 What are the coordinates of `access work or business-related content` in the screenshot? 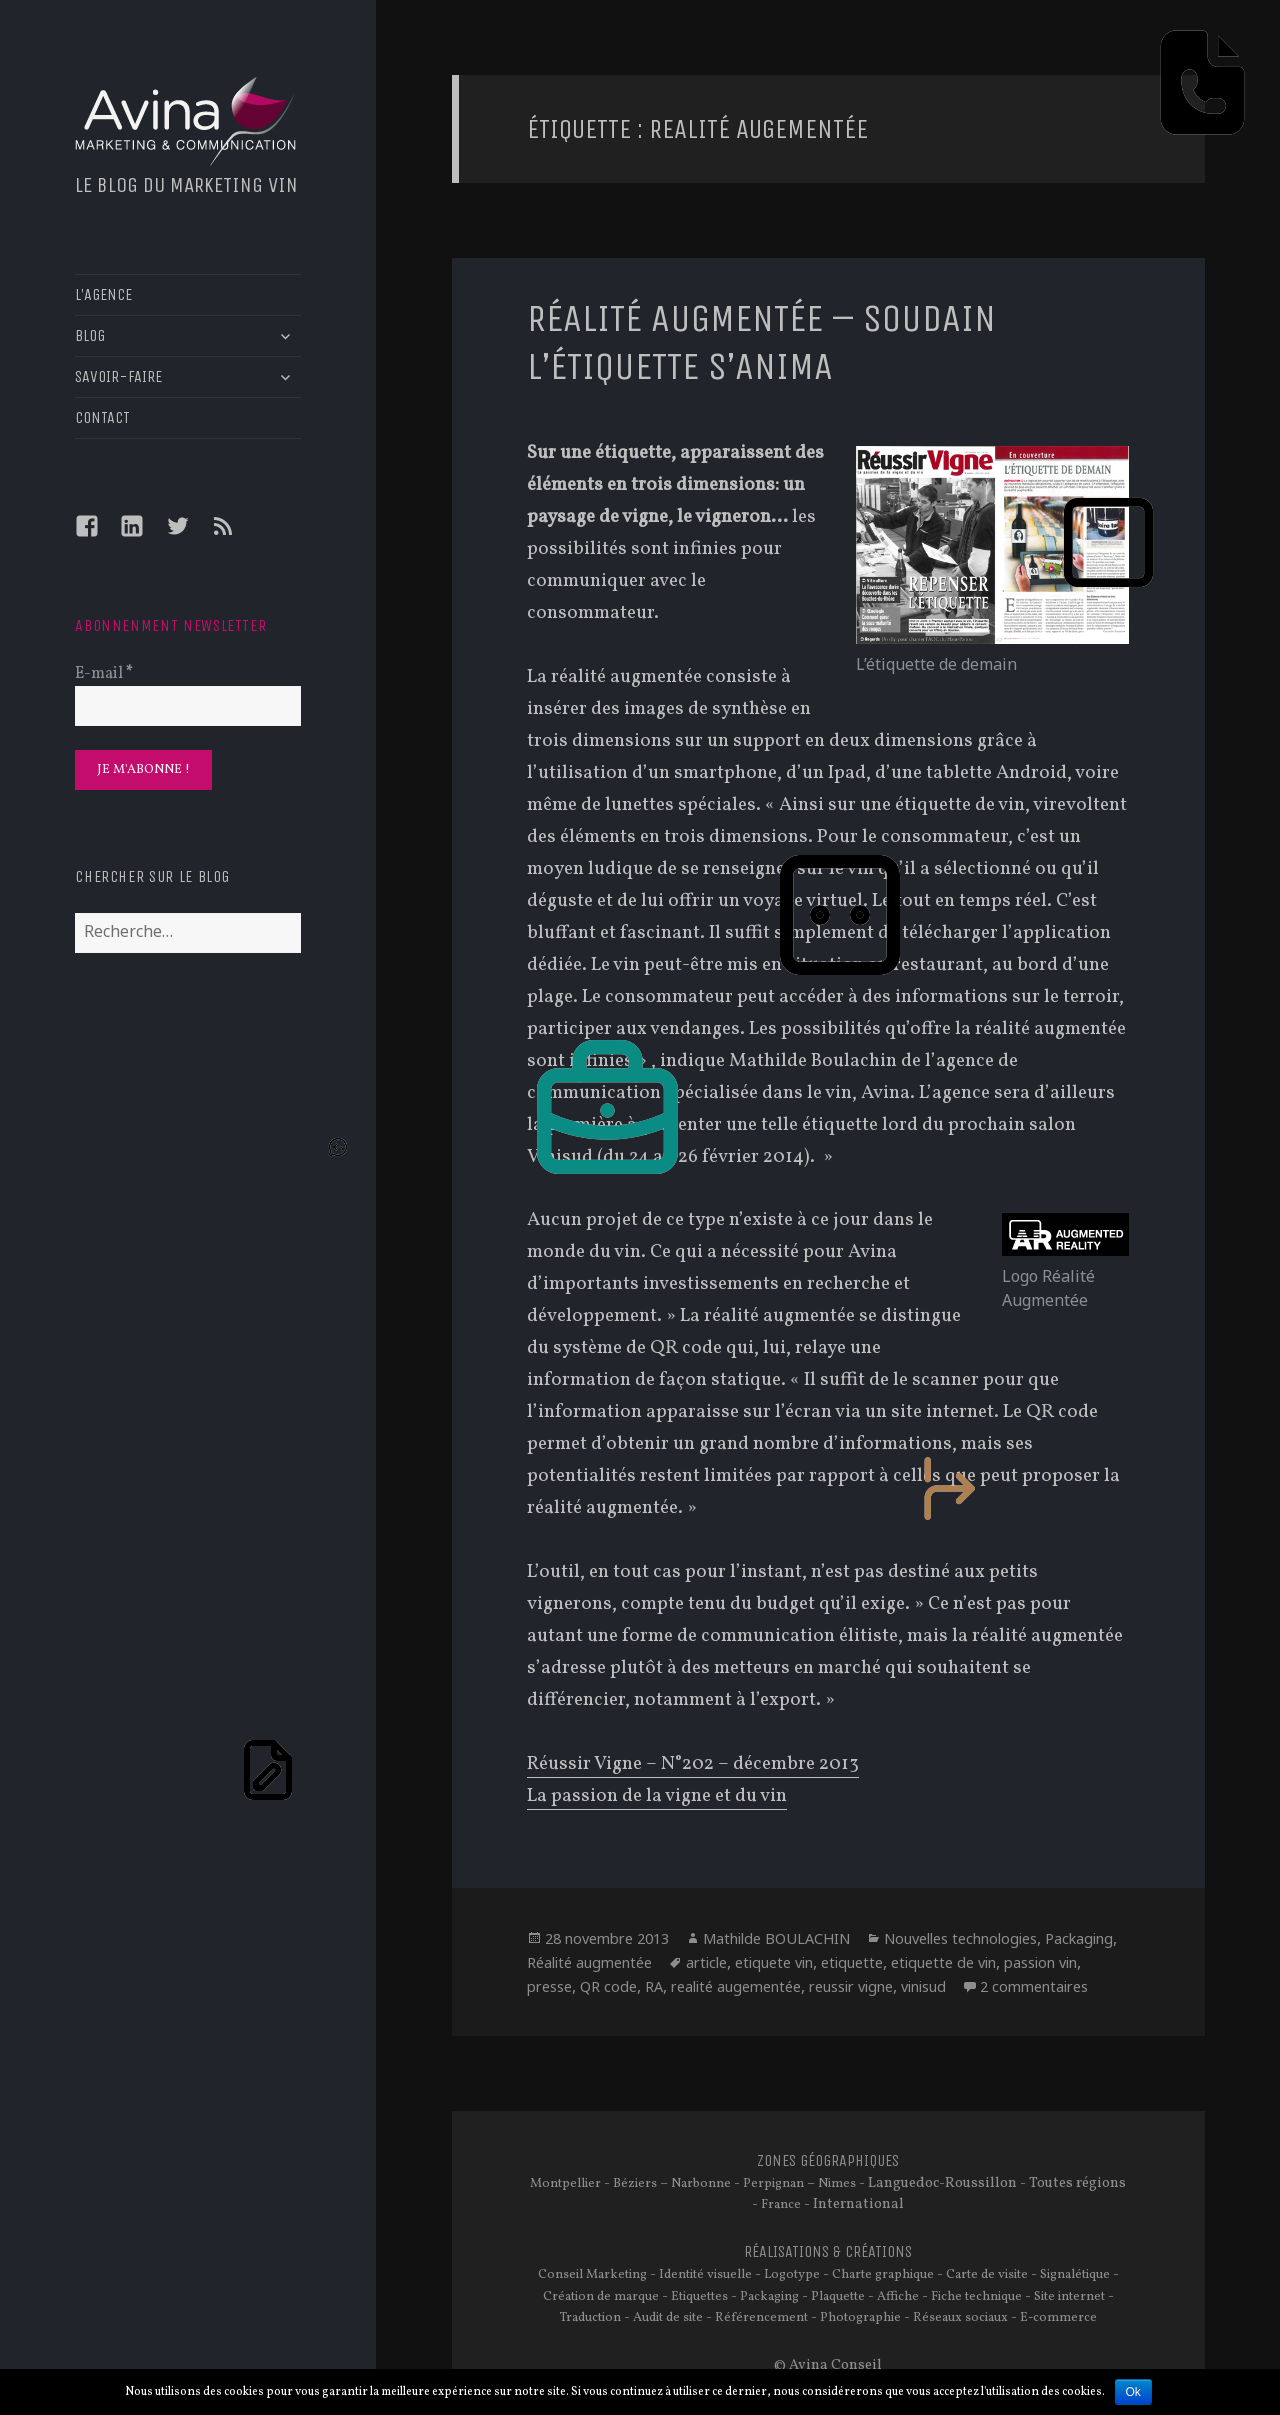 It's located at (607, 1110).